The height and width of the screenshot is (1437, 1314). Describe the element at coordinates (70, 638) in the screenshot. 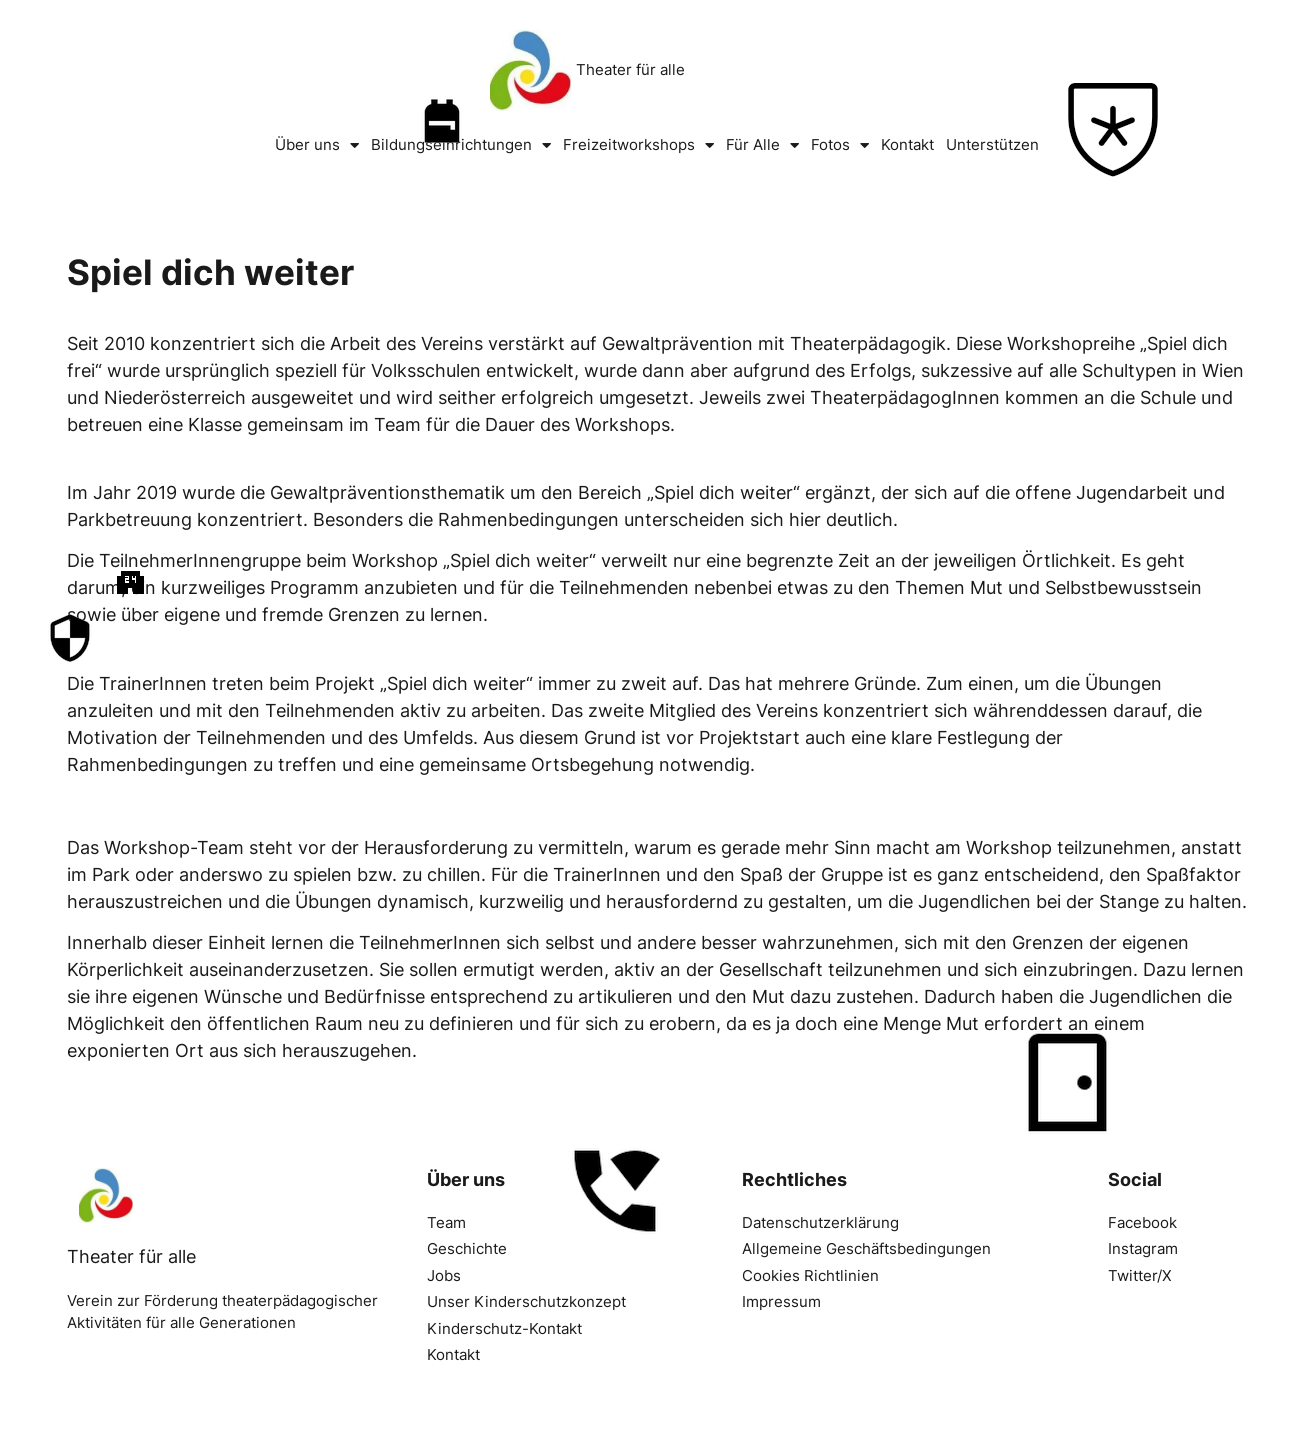

I see `access security settings` at that location.